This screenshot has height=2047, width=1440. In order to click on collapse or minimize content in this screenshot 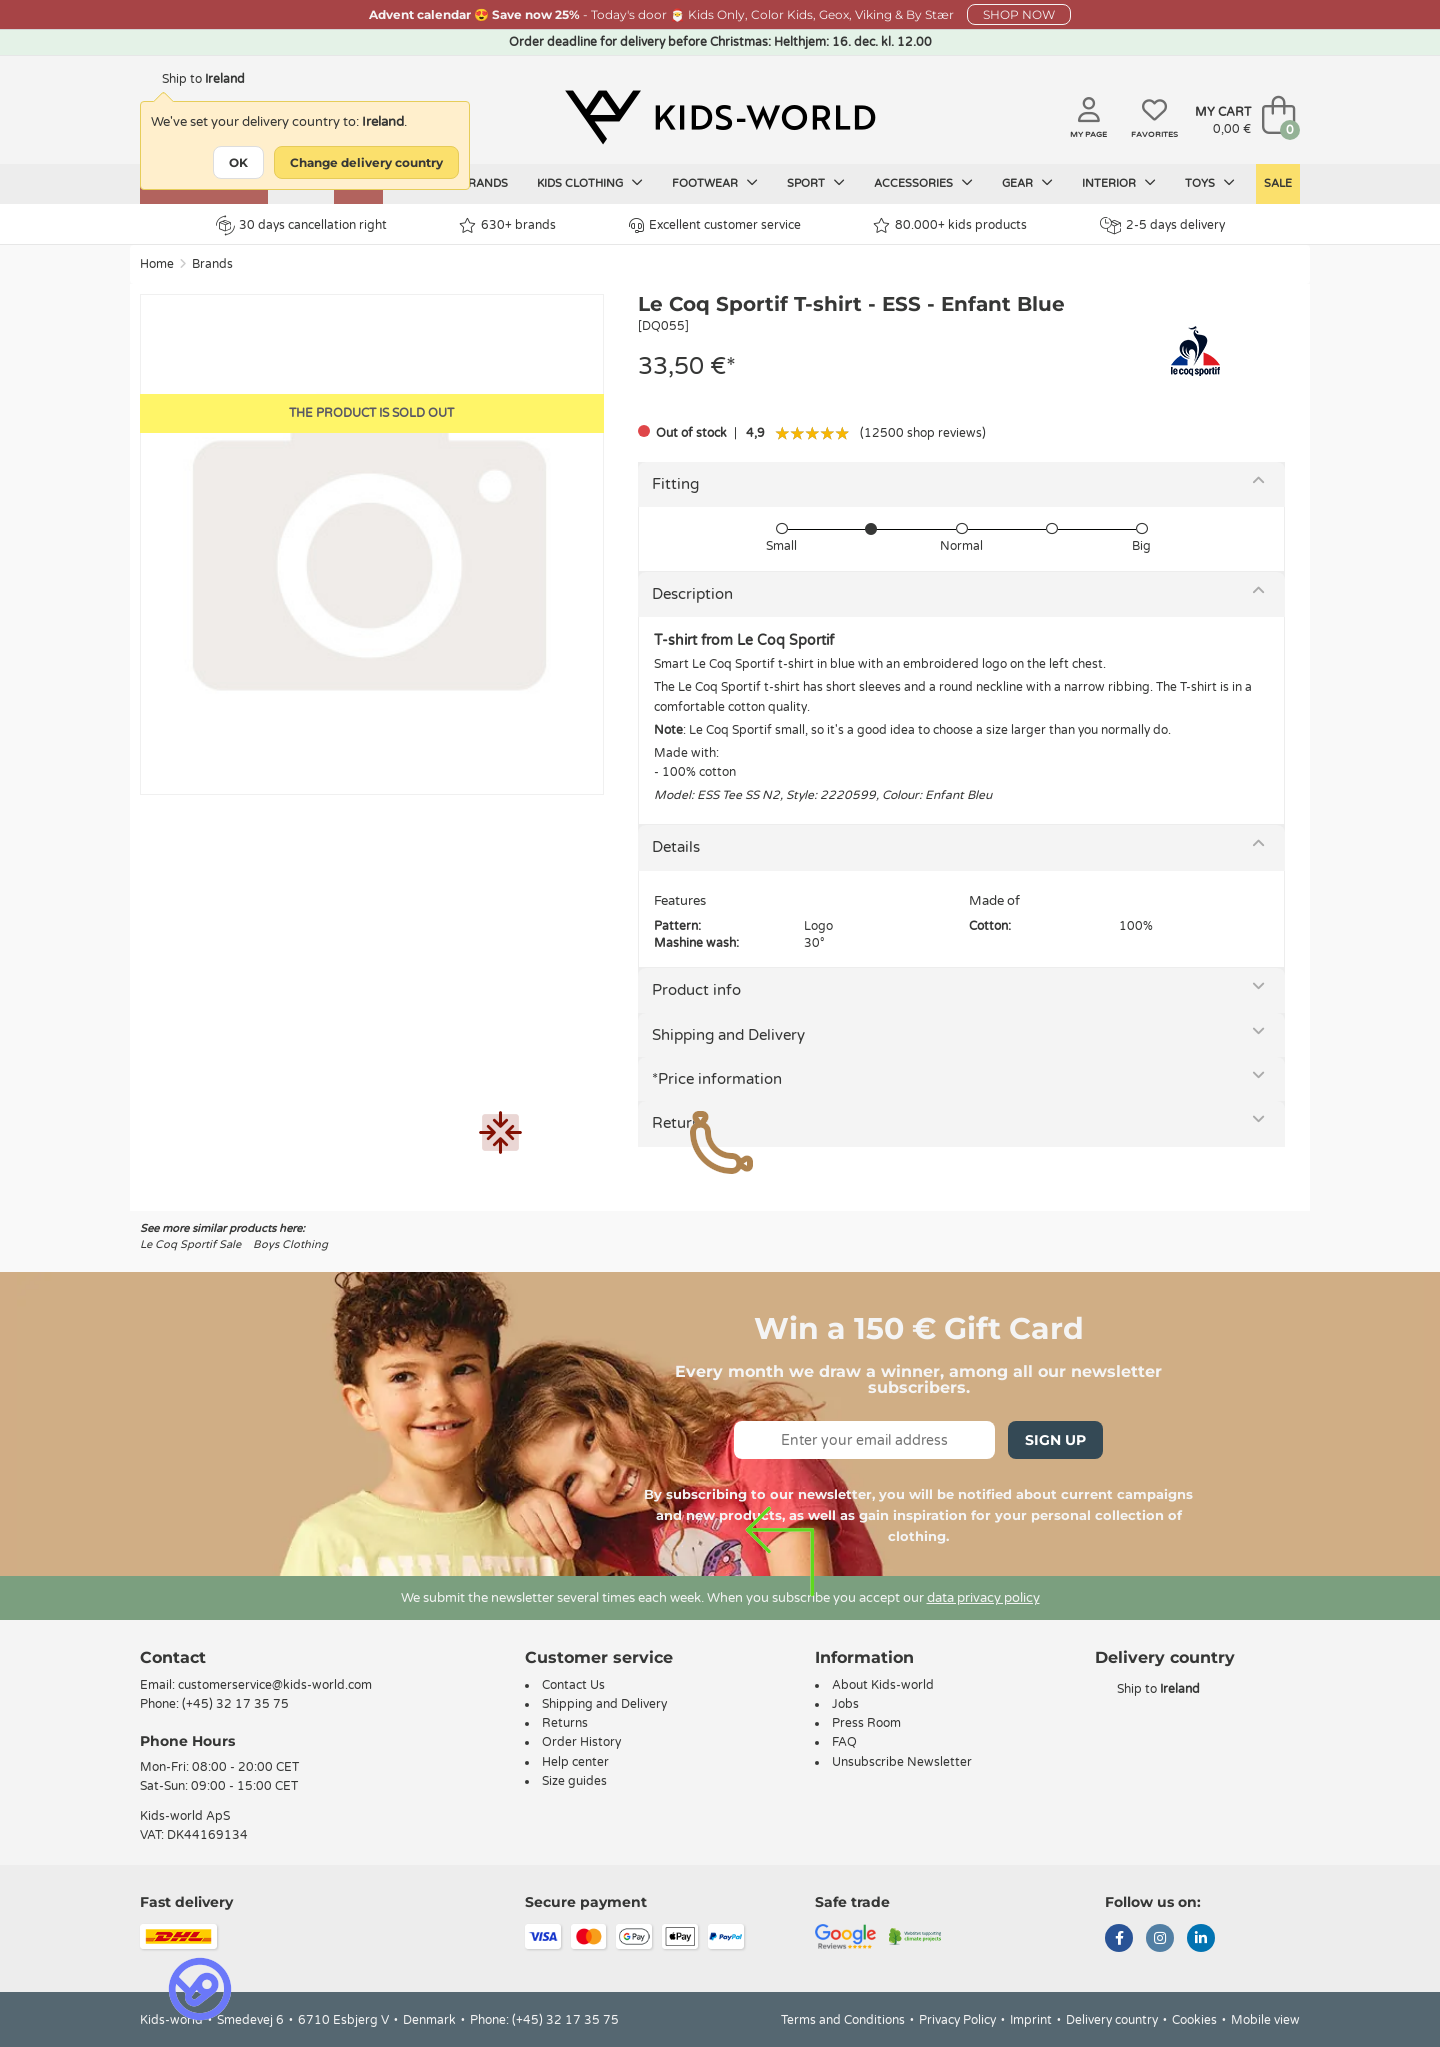, I will do `click(500, 1132)`.